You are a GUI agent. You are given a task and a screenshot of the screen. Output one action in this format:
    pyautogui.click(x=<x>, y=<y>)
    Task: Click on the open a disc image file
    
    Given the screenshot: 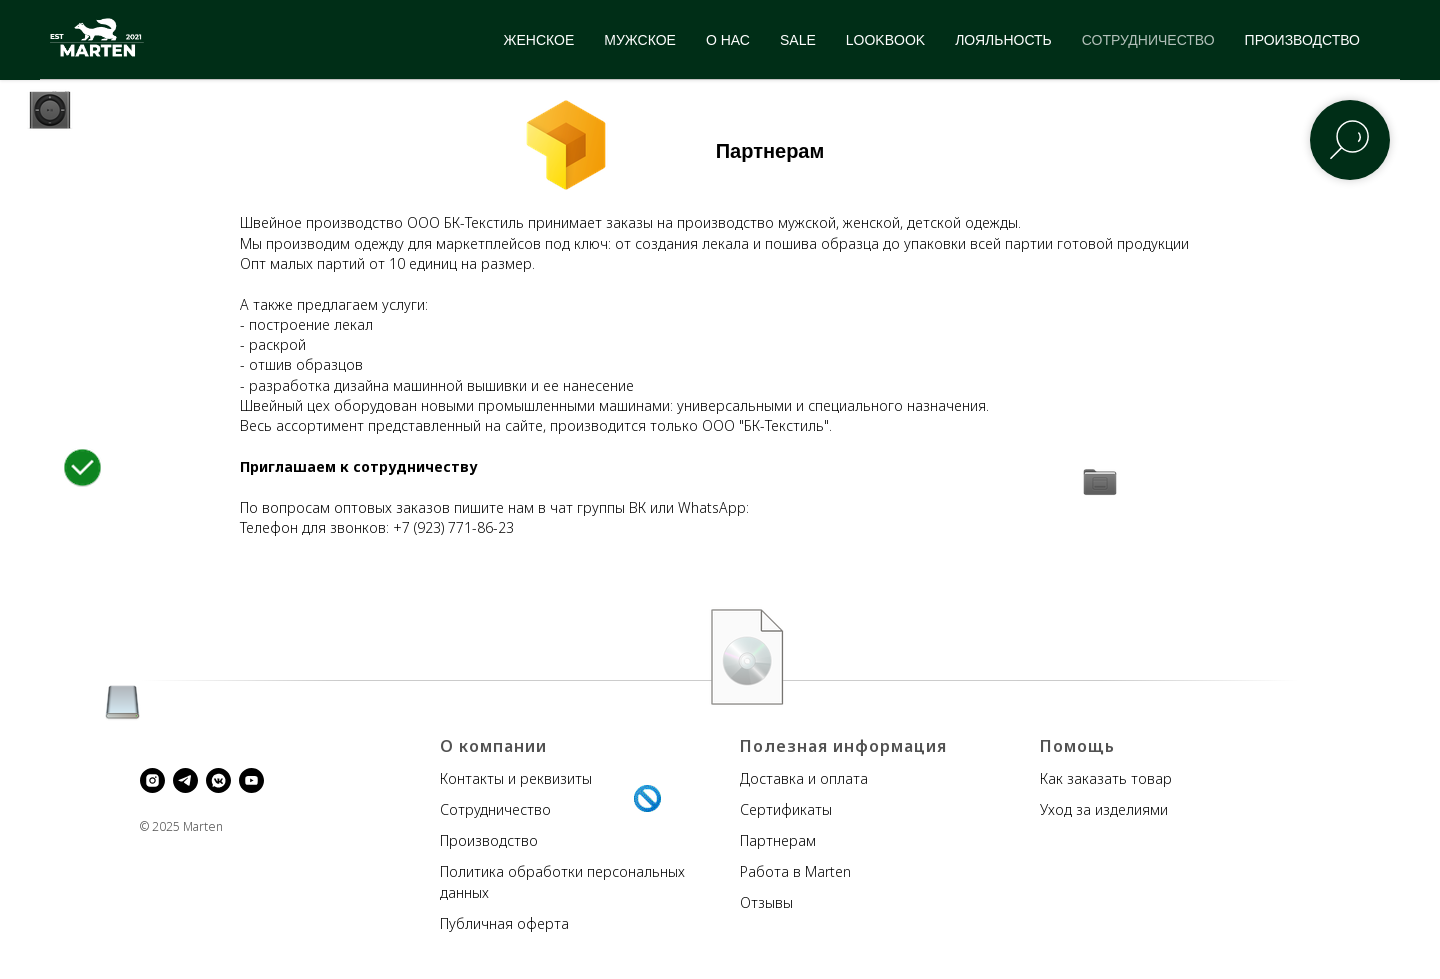 What is the action you would take?
    pyautogui.click(x=747, y=657)
    